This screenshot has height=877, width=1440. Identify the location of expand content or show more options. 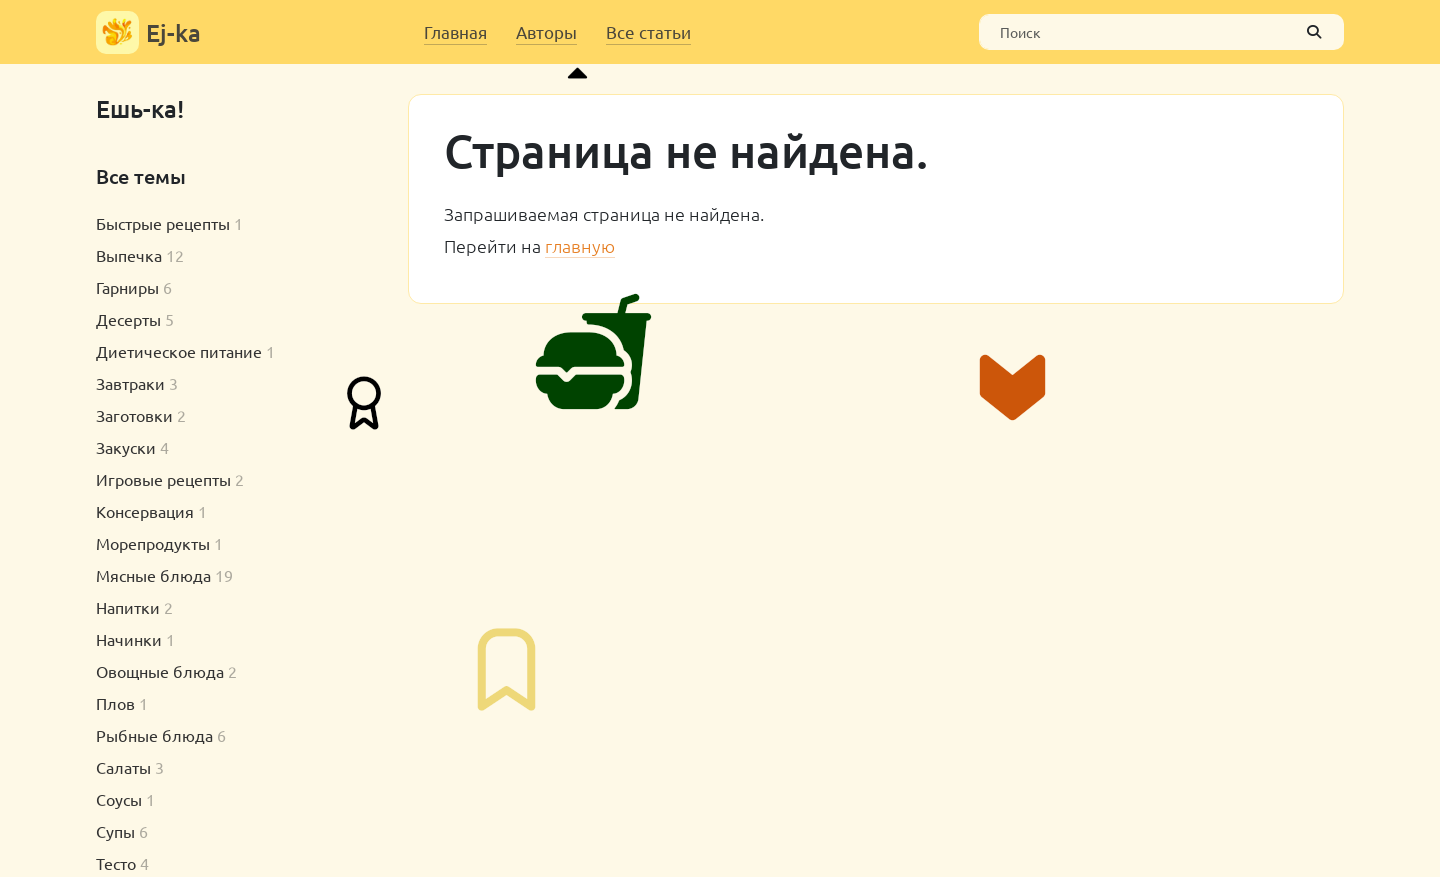
(1012, 387).